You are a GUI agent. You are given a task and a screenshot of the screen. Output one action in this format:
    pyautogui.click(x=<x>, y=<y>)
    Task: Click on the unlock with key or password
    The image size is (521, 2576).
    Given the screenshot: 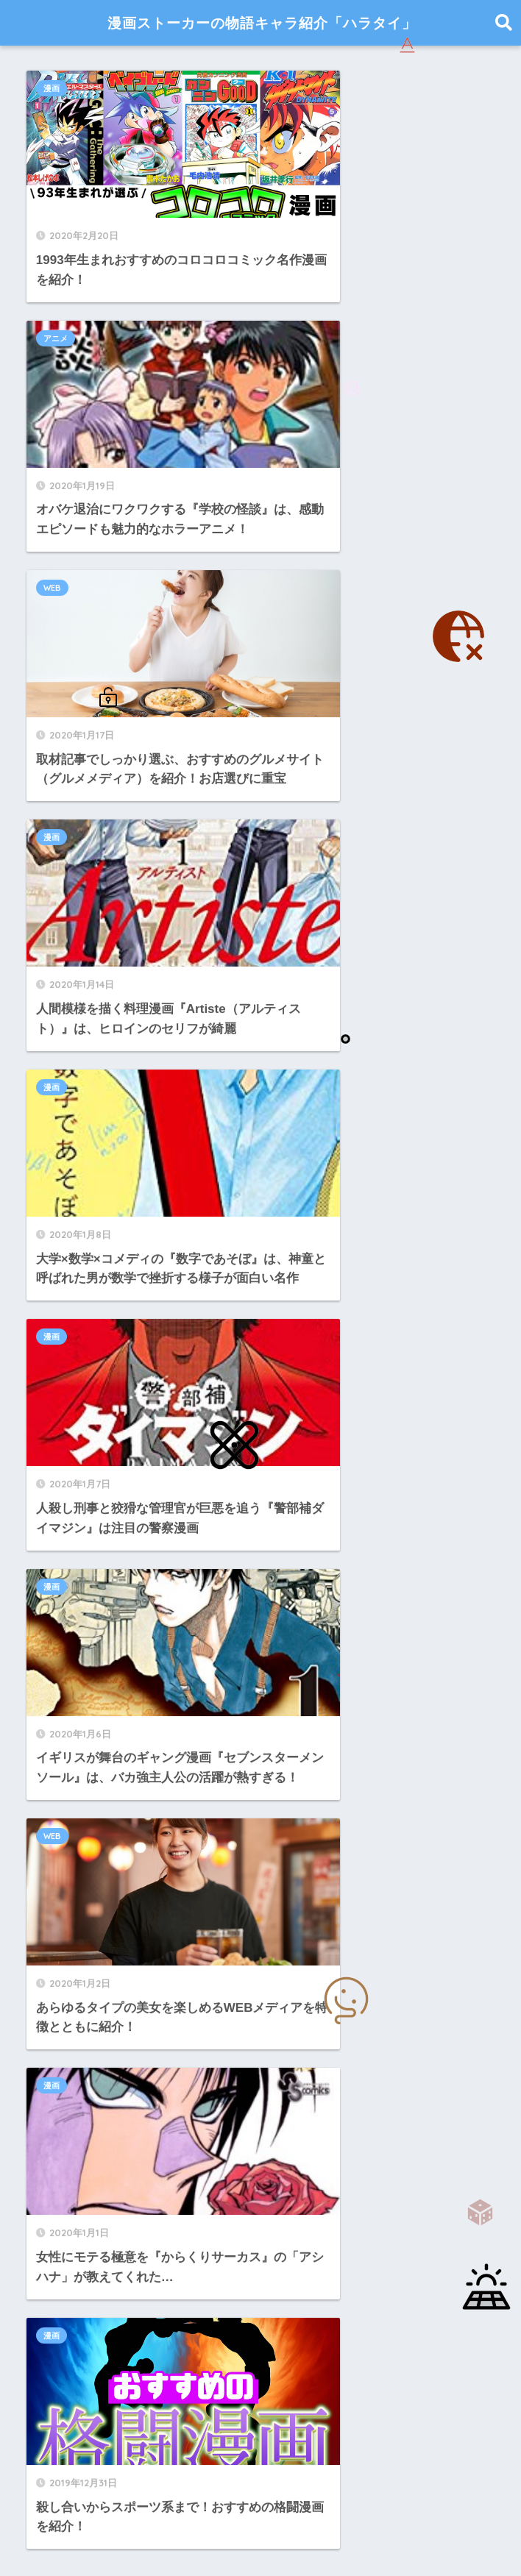 What is the action you would take?
    pyautogui.click(x=108, y=698)
    